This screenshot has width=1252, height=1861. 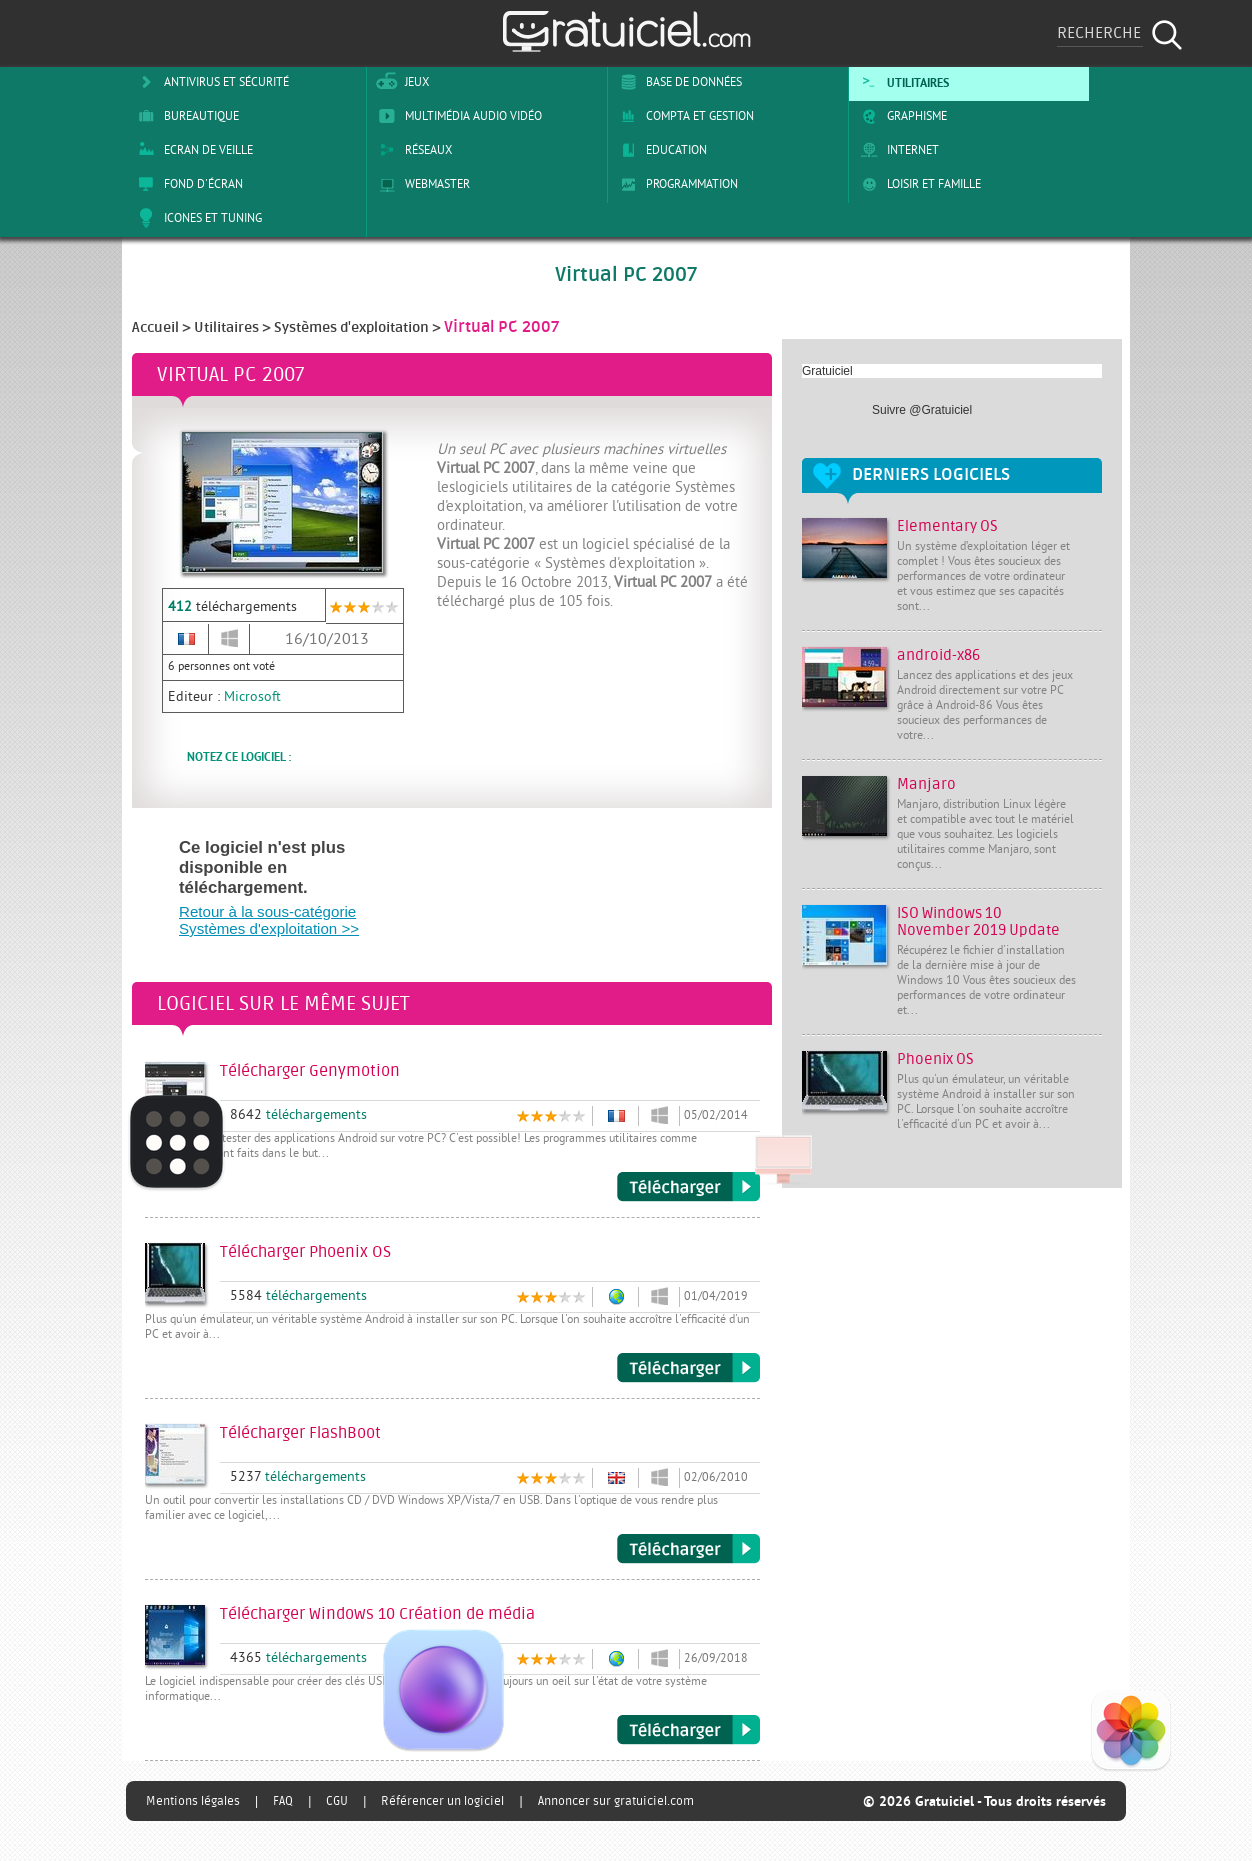 What do you see at coordinates (1131, 1730) in the screenshot?
I see `open the Photos app` at bounding box center [1131, 1730].